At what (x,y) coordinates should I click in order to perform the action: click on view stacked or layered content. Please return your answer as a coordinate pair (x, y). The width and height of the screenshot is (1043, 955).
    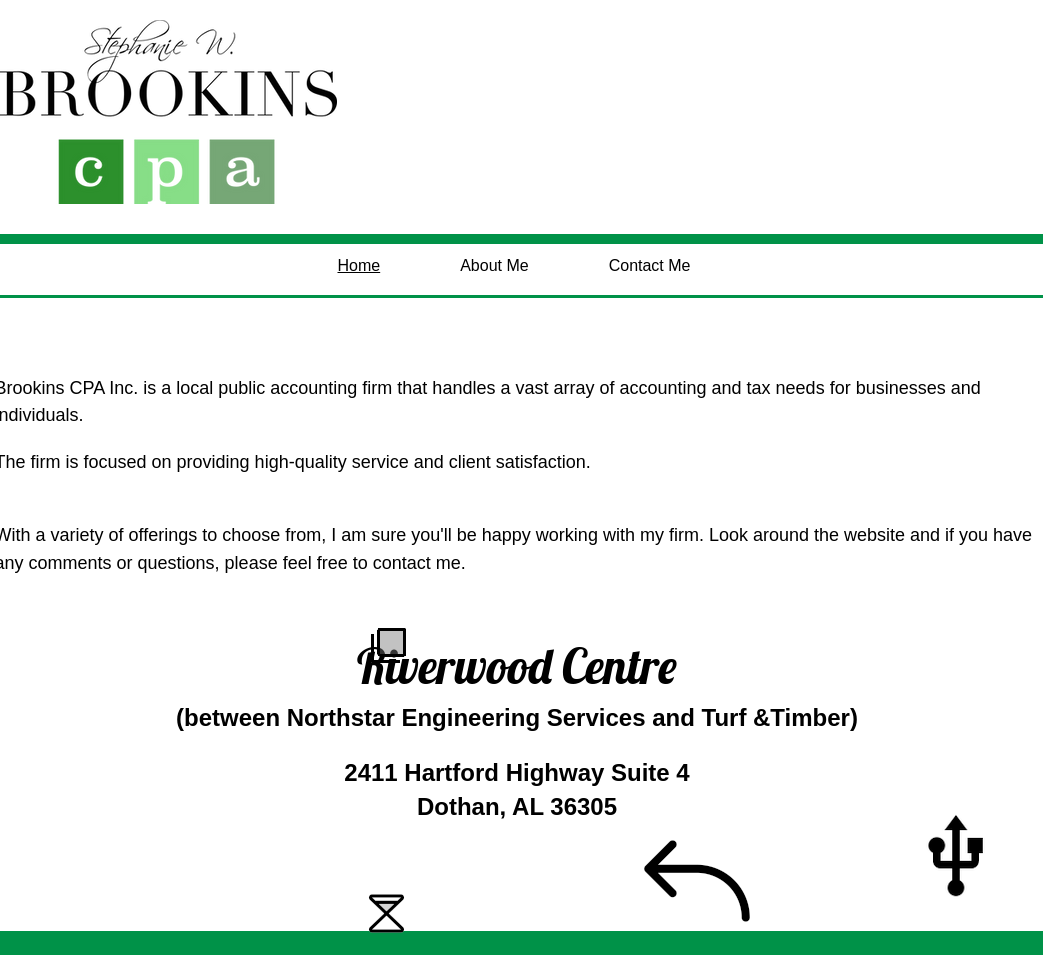
    Looking at the image, I should click on (388, 645).